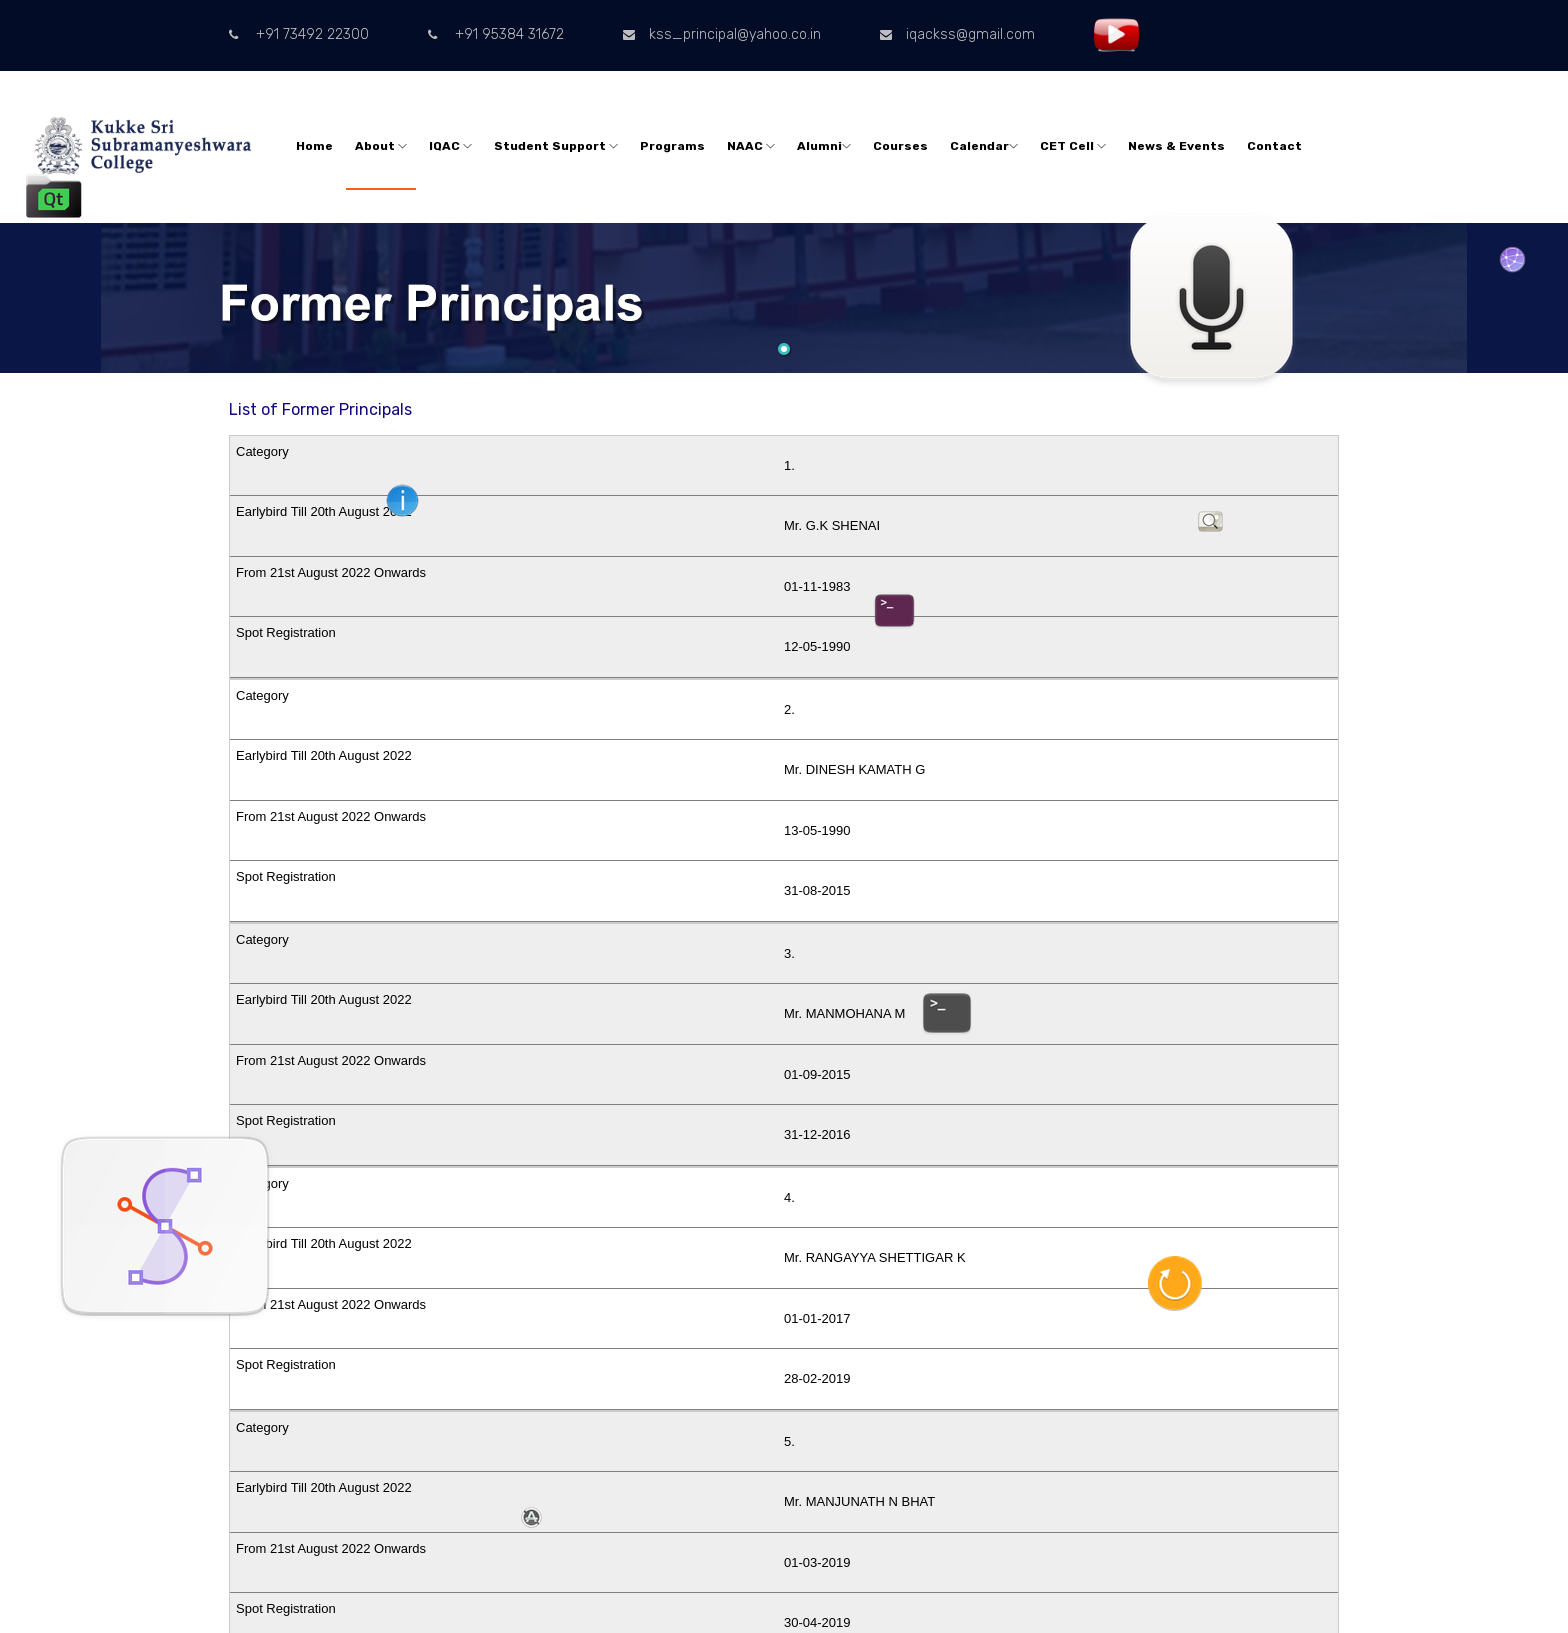 This screenshot has height=1633, width=1568. What do you see at coordinates (531, 1517) in the screenshot?
I see `check for system software updates` at bounding box center [531, 1517].